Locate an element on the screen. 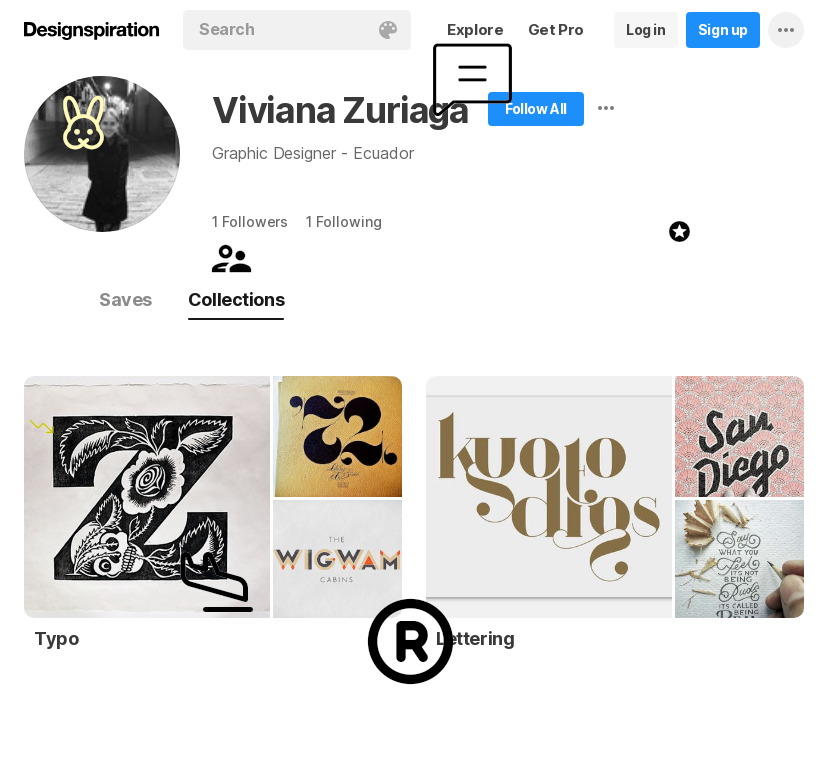 The width and height of the screenshot is (828, 763). view favorites or starred items is located at coordinates (679, 231).